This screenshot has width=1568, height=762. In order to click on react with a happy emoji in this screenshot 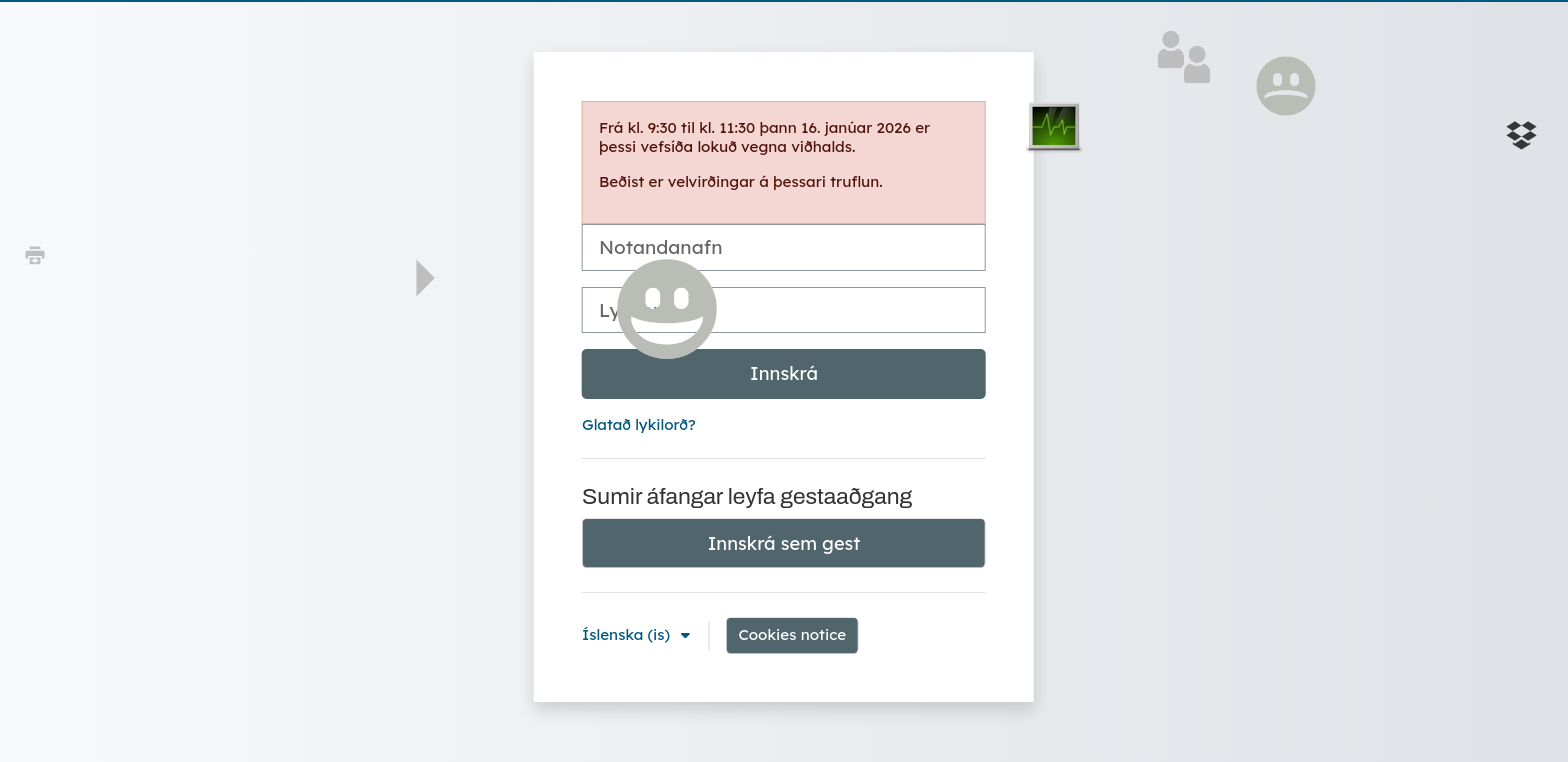, I will do `click(667, 309)`.